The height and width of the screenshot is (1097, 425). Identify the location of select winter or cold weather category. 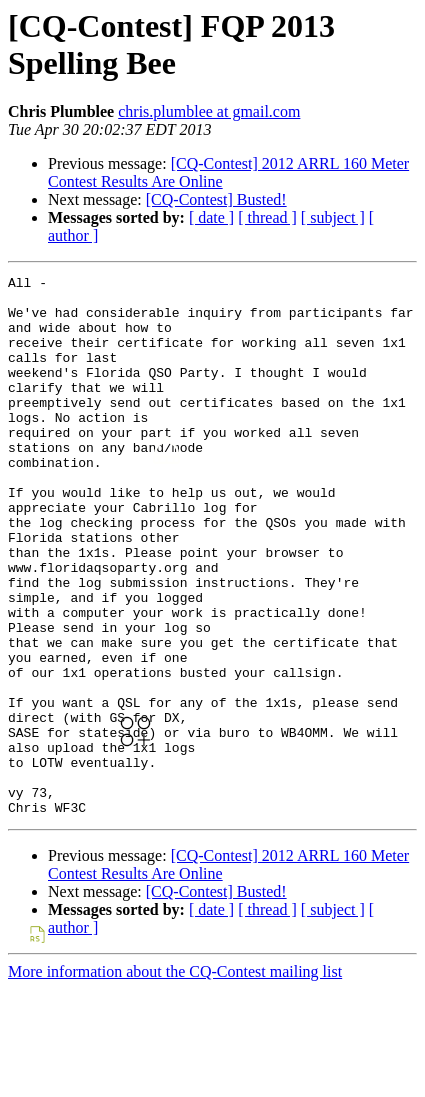
(166, 451).